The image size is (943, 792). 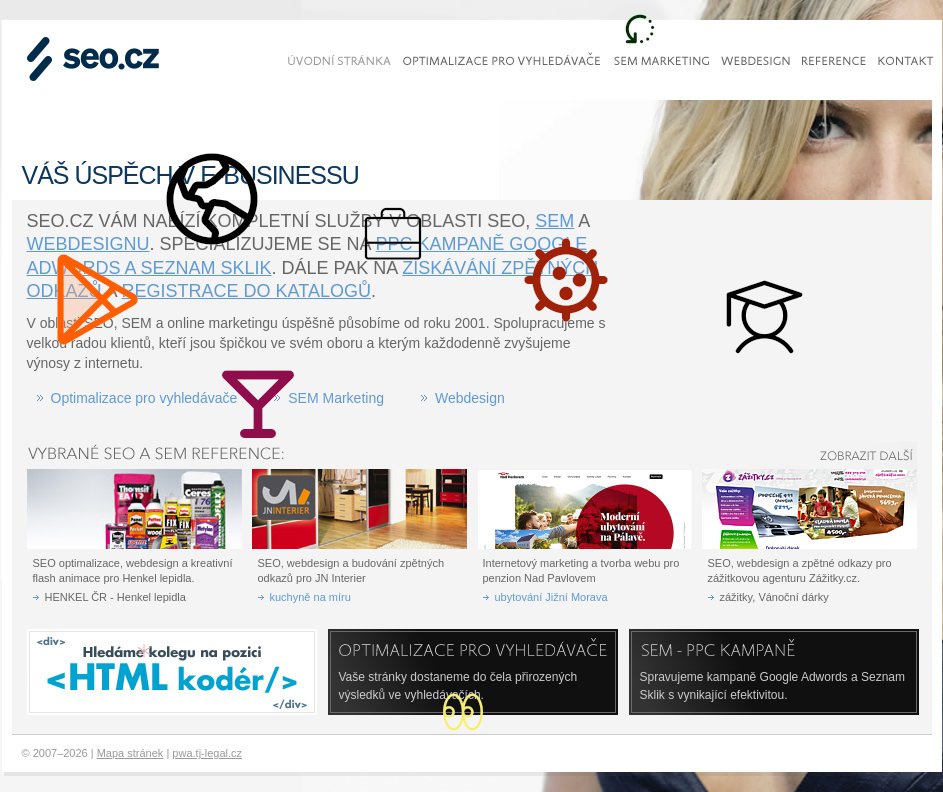 I want to click on access bar or cocktail menu, so click(x=258, y=402).